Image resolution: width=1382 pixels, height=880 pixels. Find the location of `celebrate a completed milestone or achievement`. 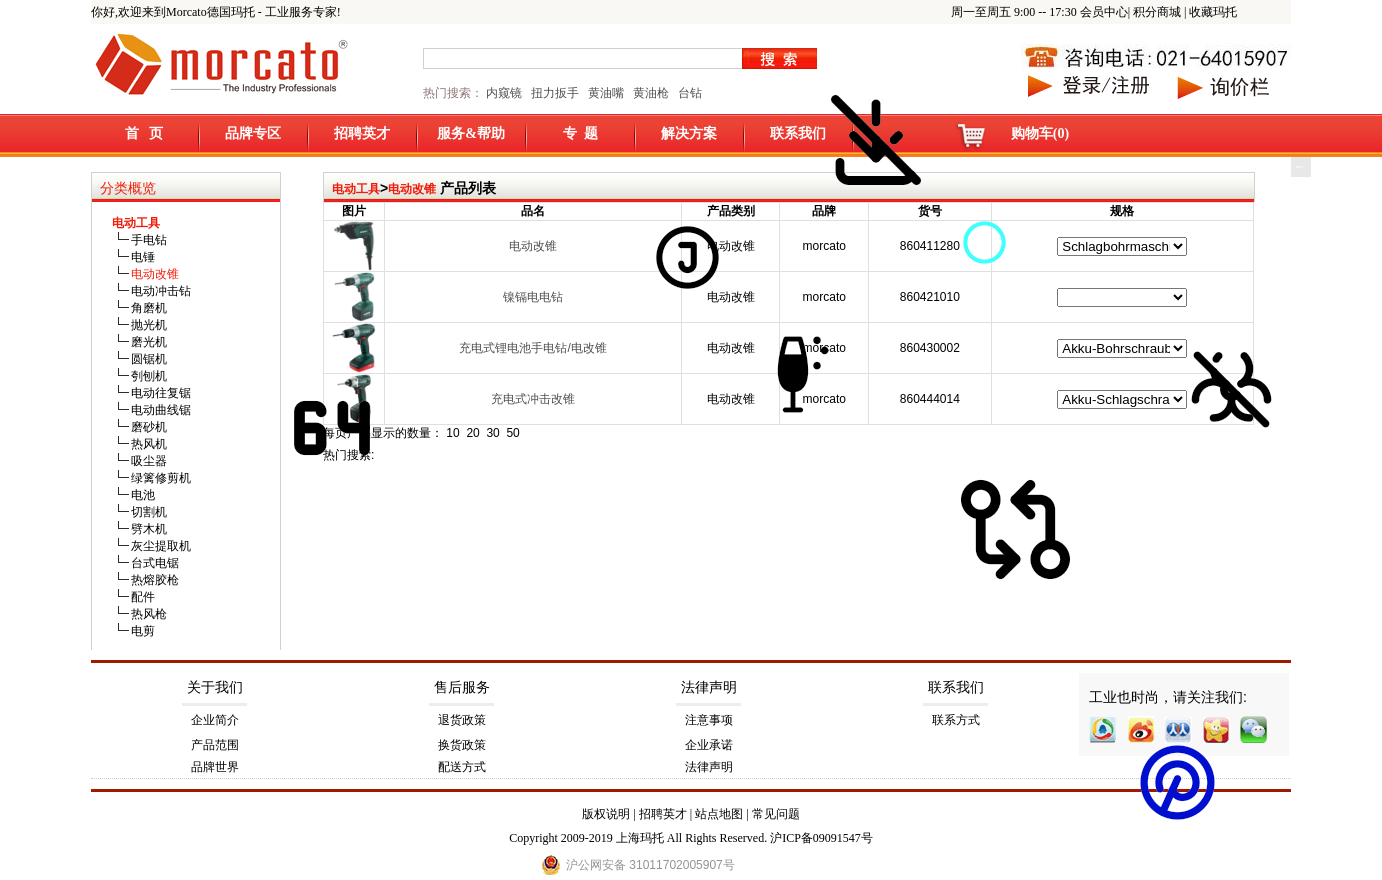

celebrate a completed milestone or achievement is located at coordinates (795, 374).